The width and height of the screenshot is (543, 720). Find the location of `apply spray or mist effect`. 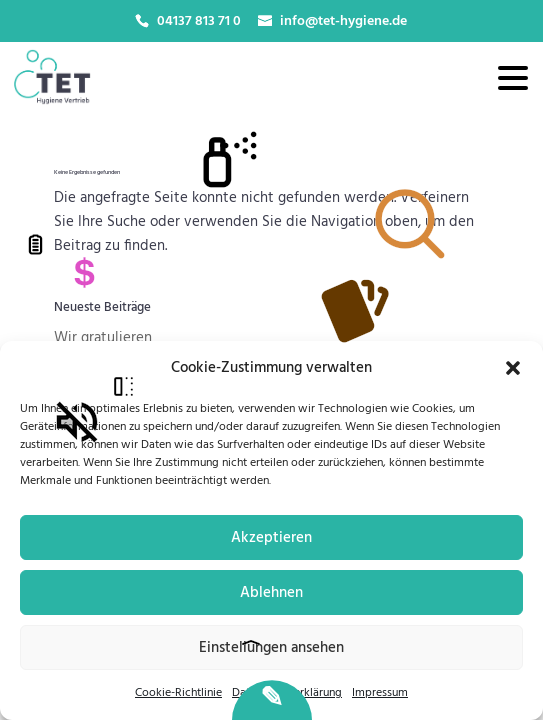

apply spray or mist effect is located at coordinates (228, 159).